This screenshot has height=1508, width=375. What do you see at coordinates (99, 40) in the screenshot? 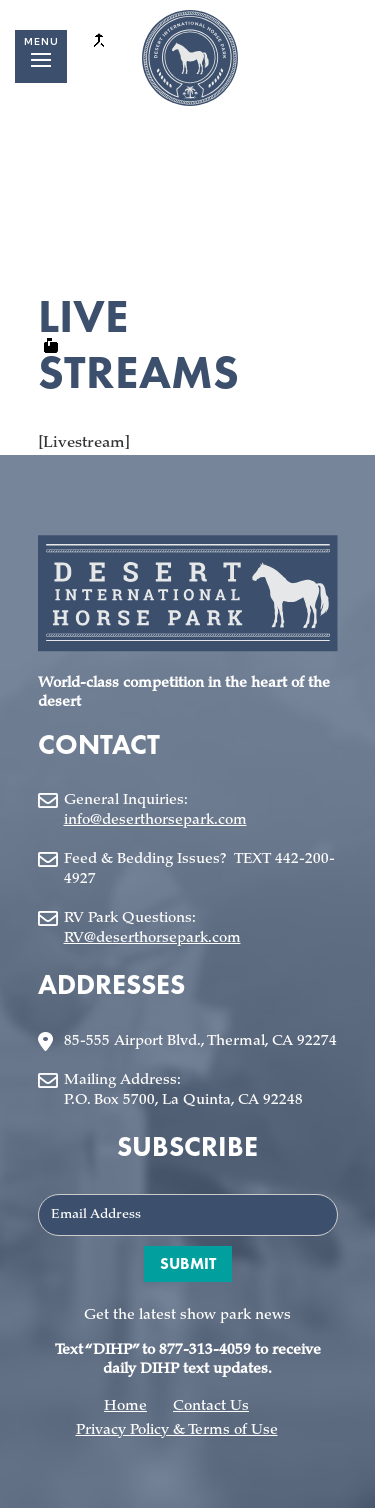
I see `merge branches or items together` at bounding box center [99, 40].